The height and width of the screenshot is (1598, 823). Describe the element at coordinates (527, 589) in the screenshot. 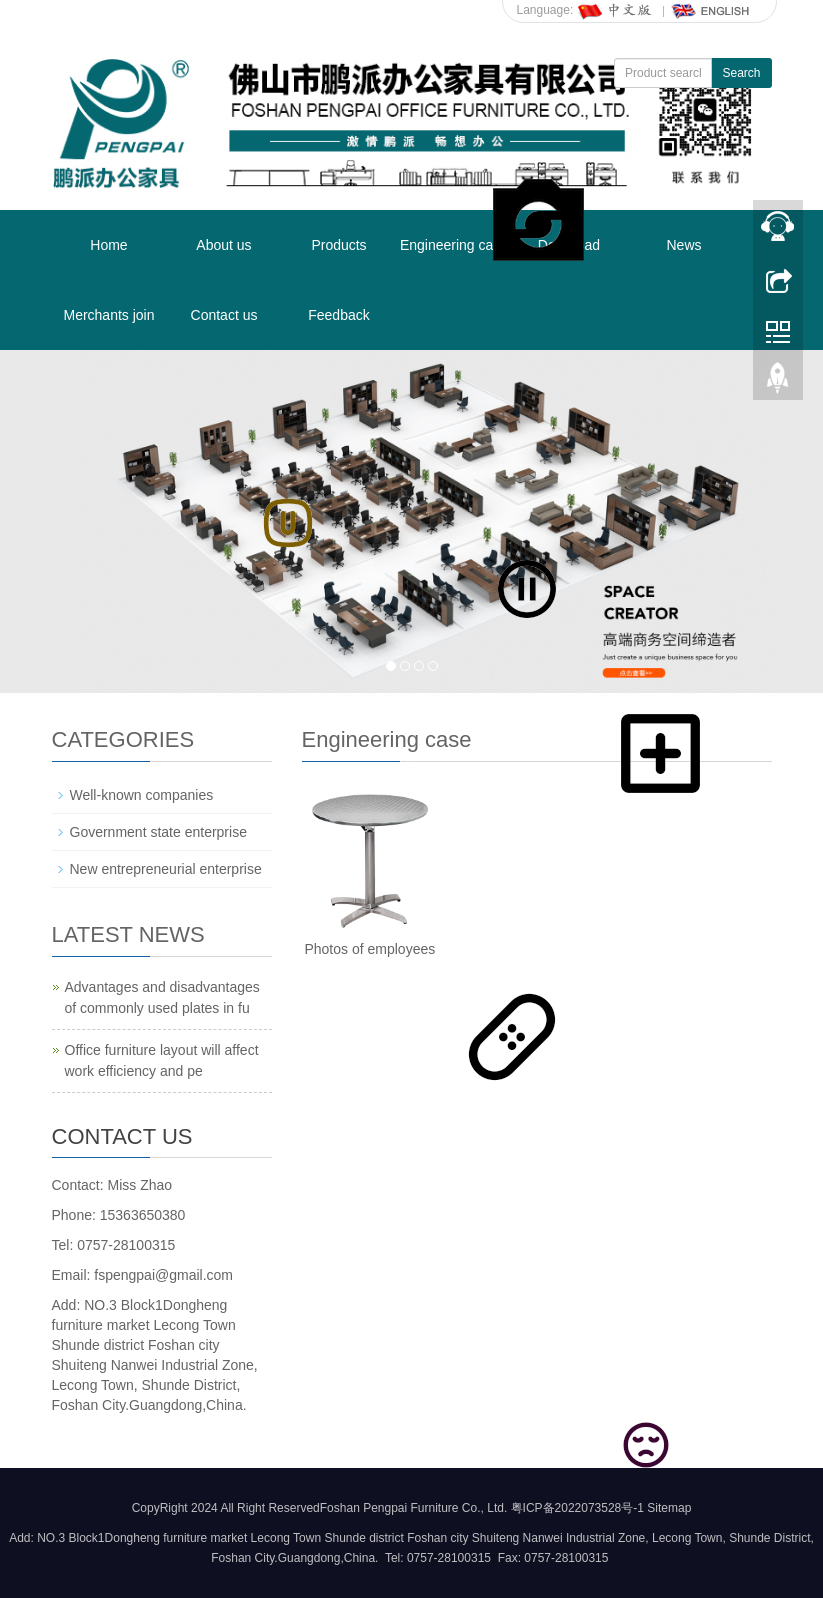

I see `pause media playback` at that location.